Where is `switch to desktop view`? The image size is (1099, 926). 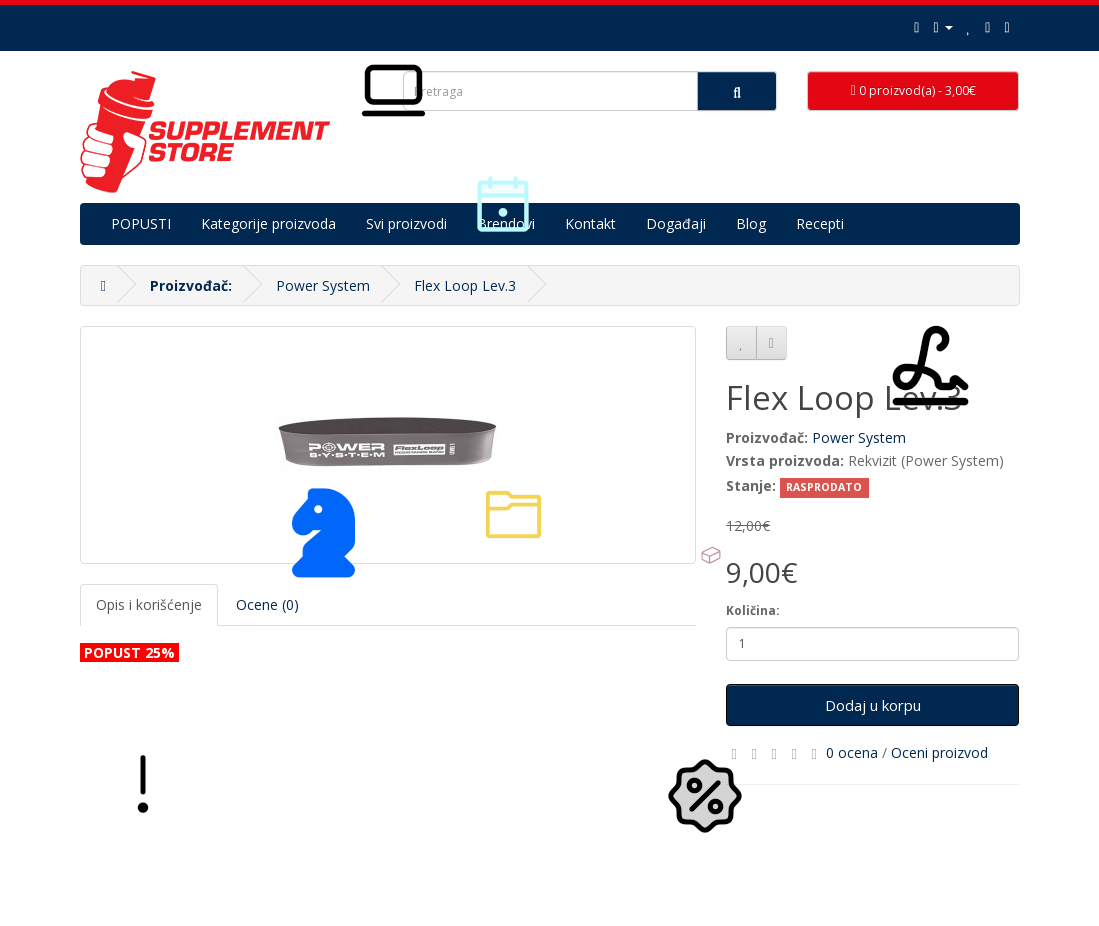 switch to desktop view is located at coordinates (393, 90).